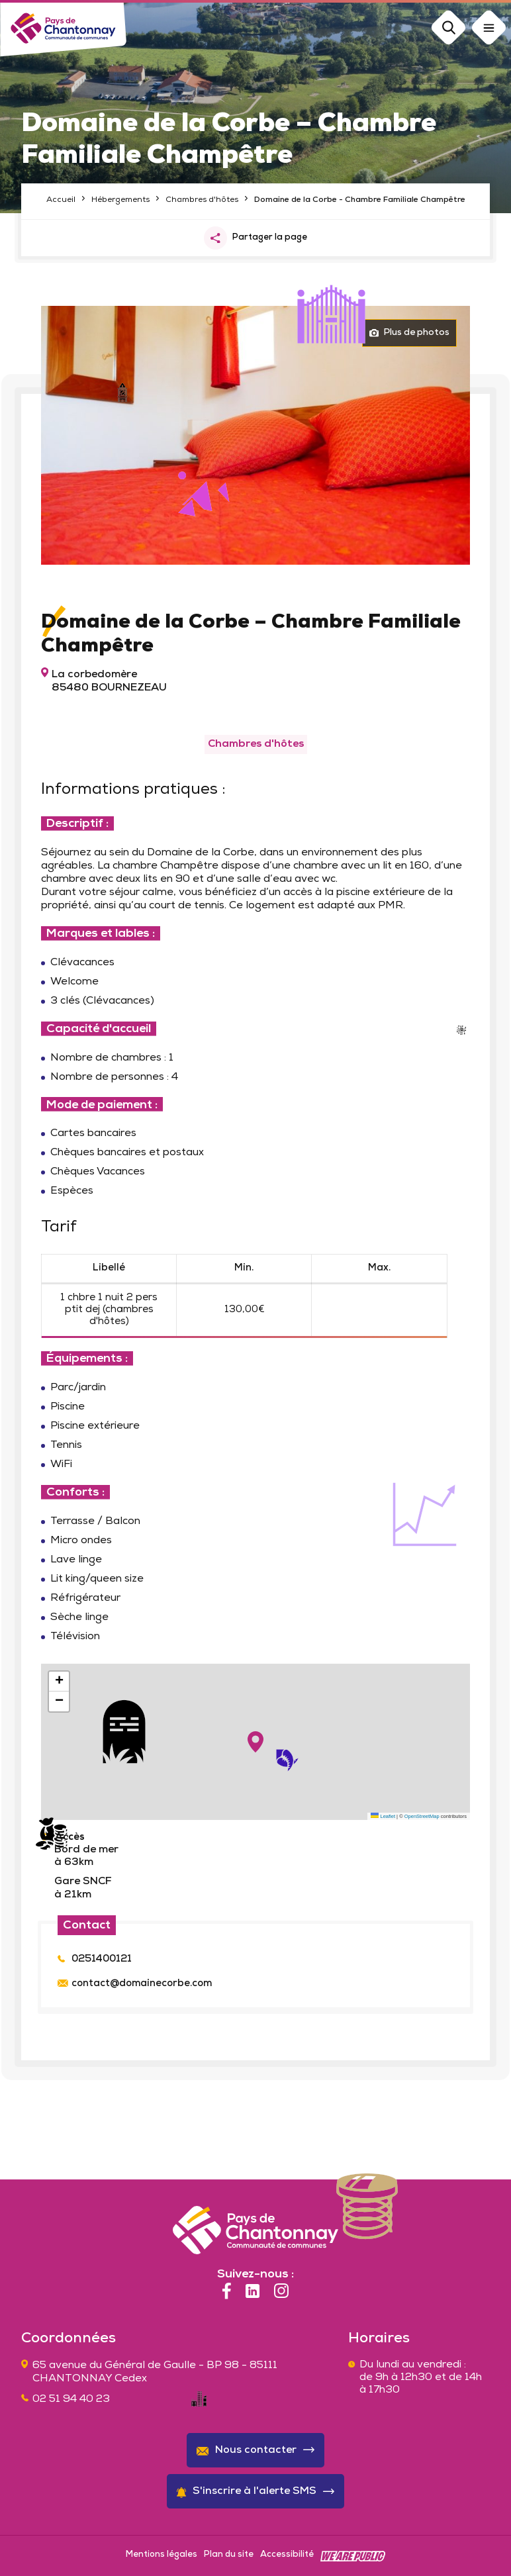 This screenshot has height=2576, width=511. I want to click on view your in-game currency balance, so click(52, 1833).